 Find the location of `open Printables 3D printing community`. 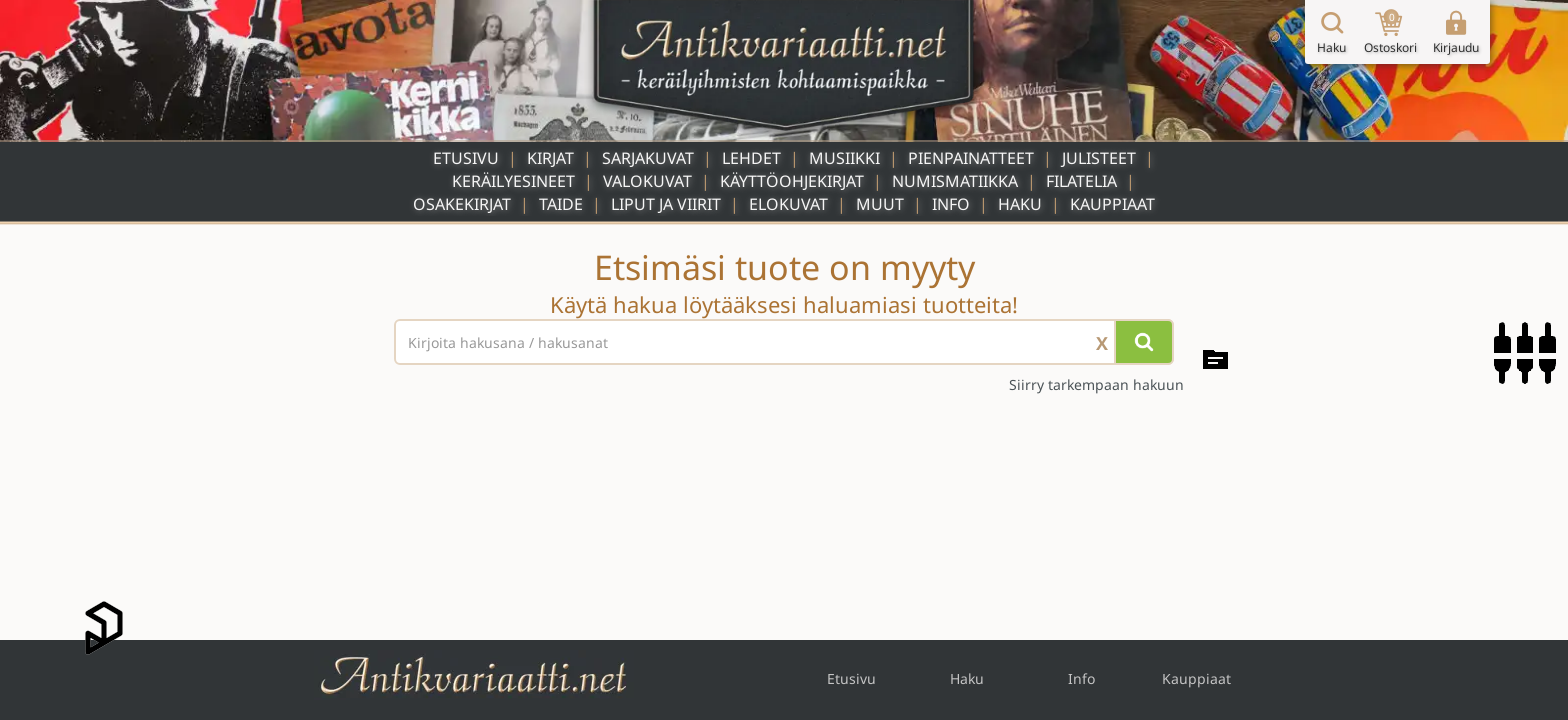

open Printables 3D printing community is located at coordinates (104, 628).